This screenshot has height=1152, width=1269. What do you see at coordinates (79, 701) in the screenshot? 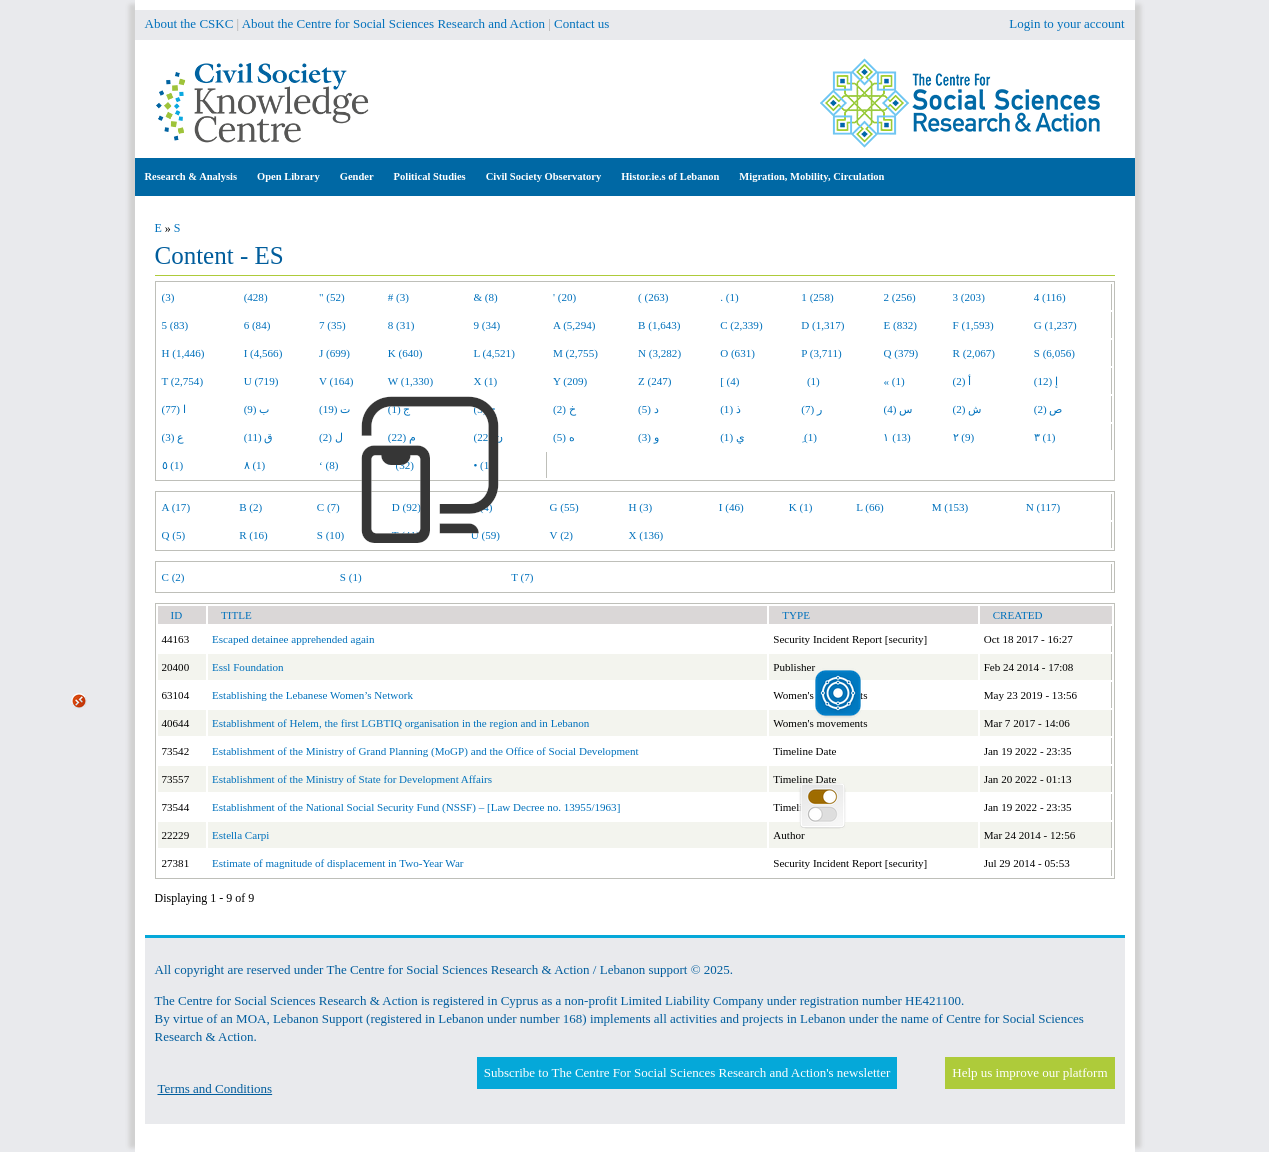
I see `open remote desktop connection` at bounding box center [79, 701].